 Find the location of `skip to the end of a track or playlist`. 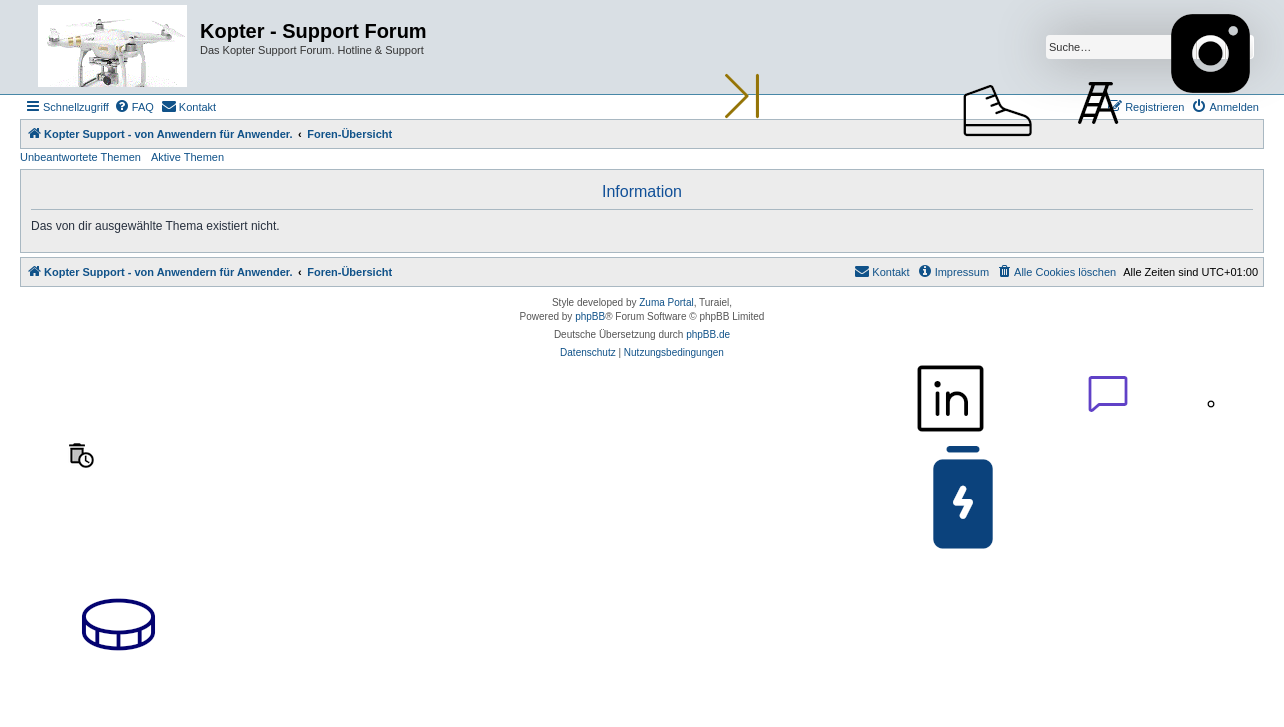

skip to the end of a track or playlist is located at coordinates (743, 96).